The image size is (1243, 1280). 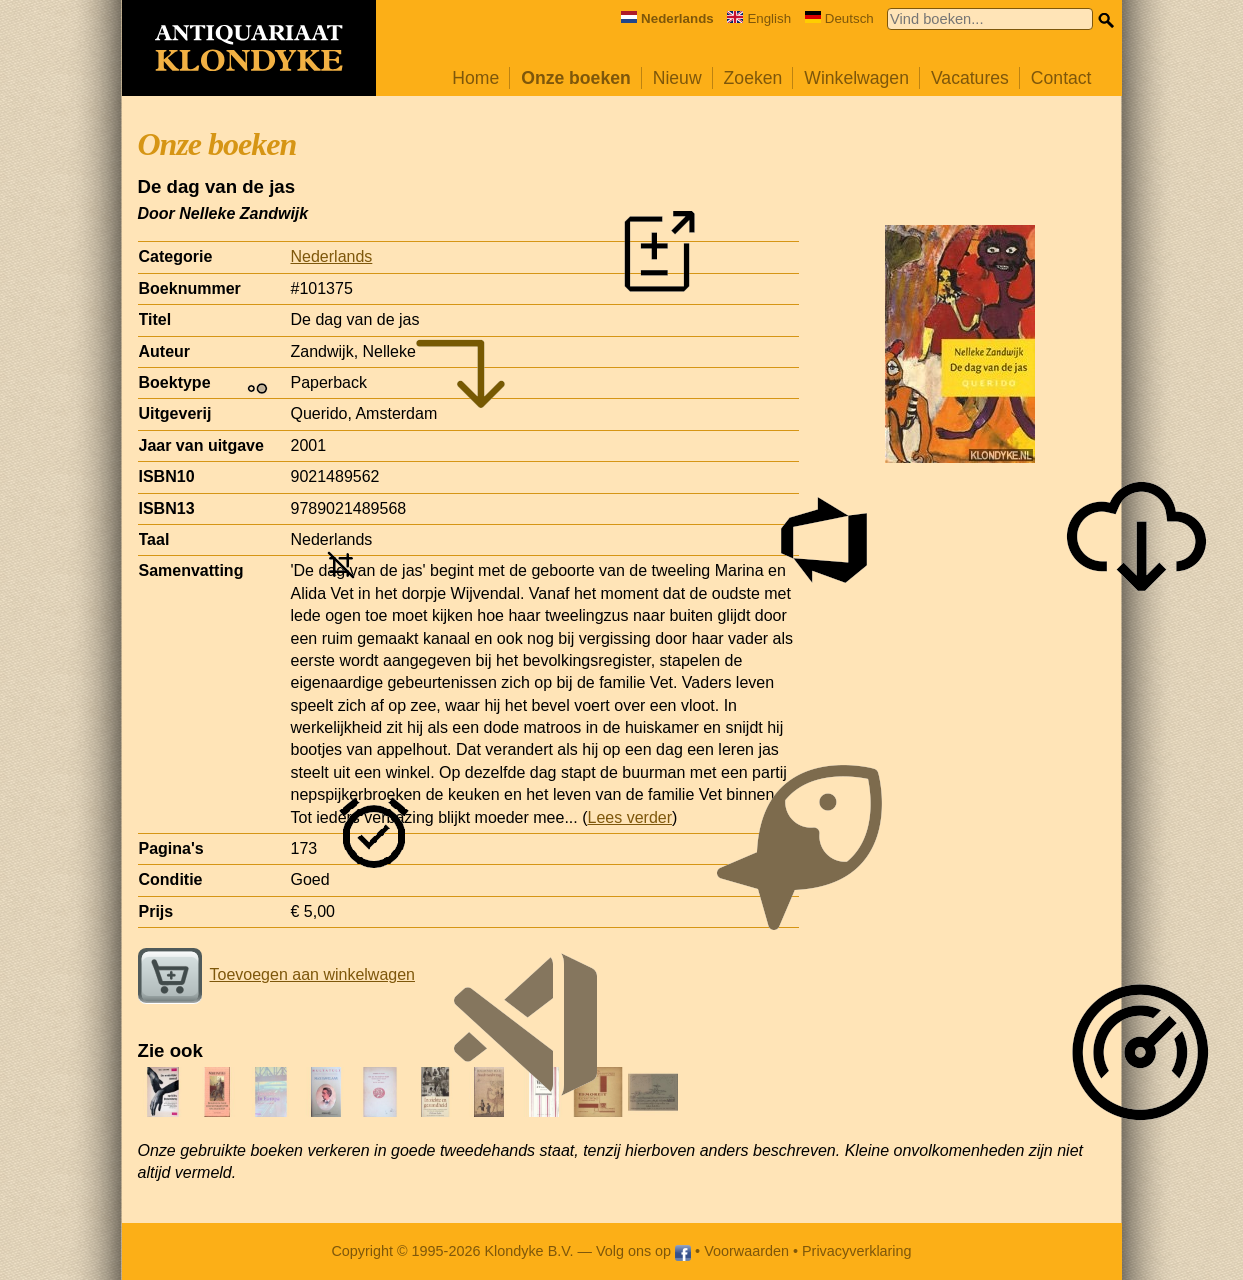 I want to click on access fishing or marine-related features, so click(x=808, y=839).